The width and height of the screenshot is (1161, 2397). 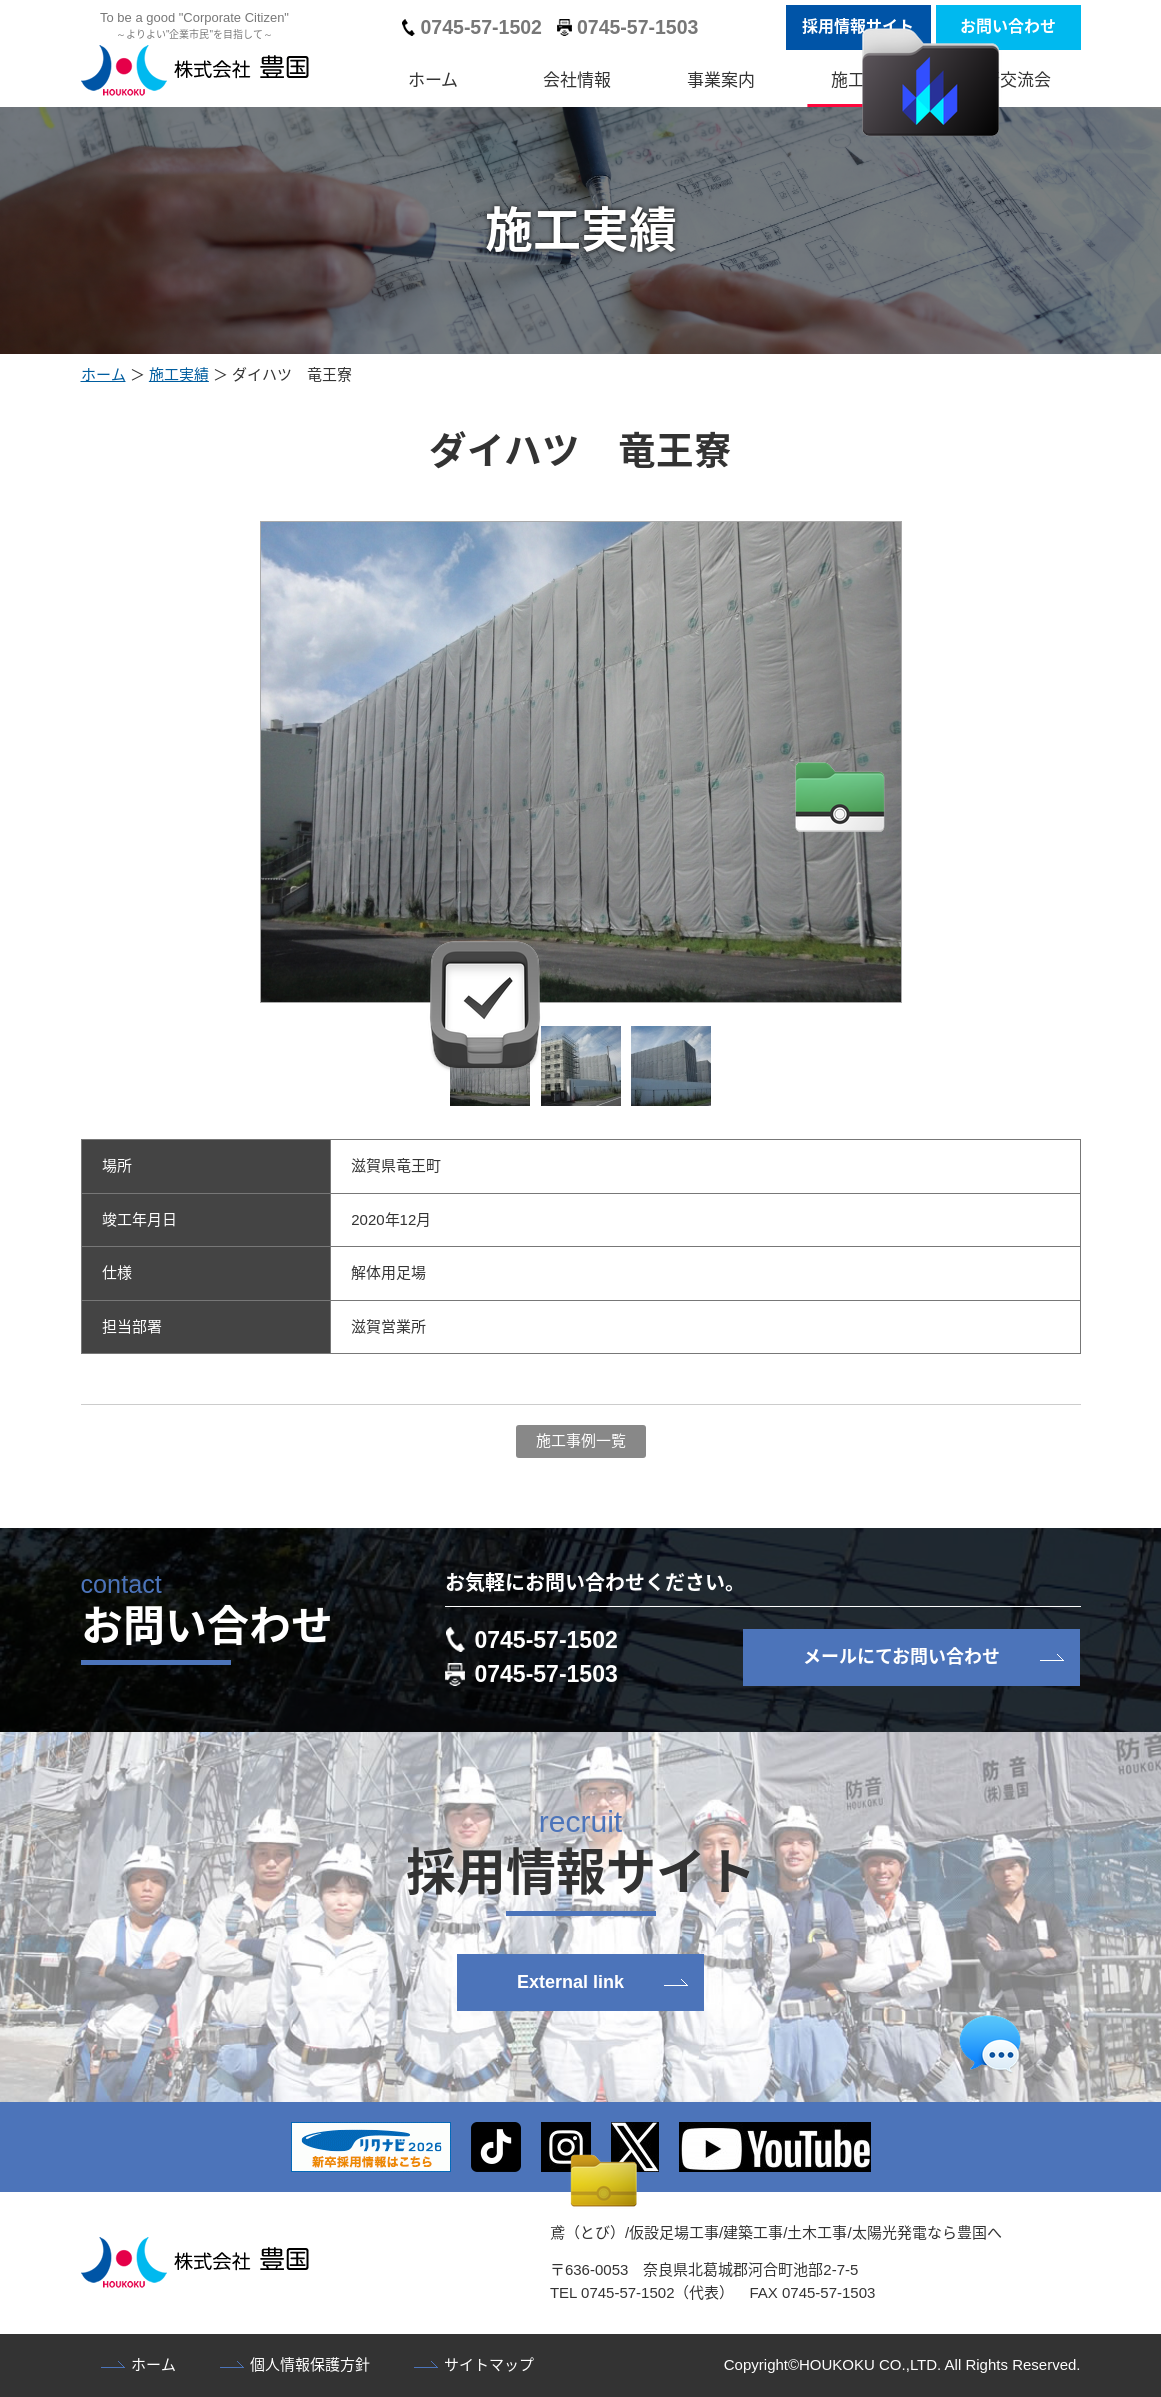 What do you see at coordinates (485, 1005) in the screenshot?
I see `open Things 3 task management app` at bounding box center [485, 1005].